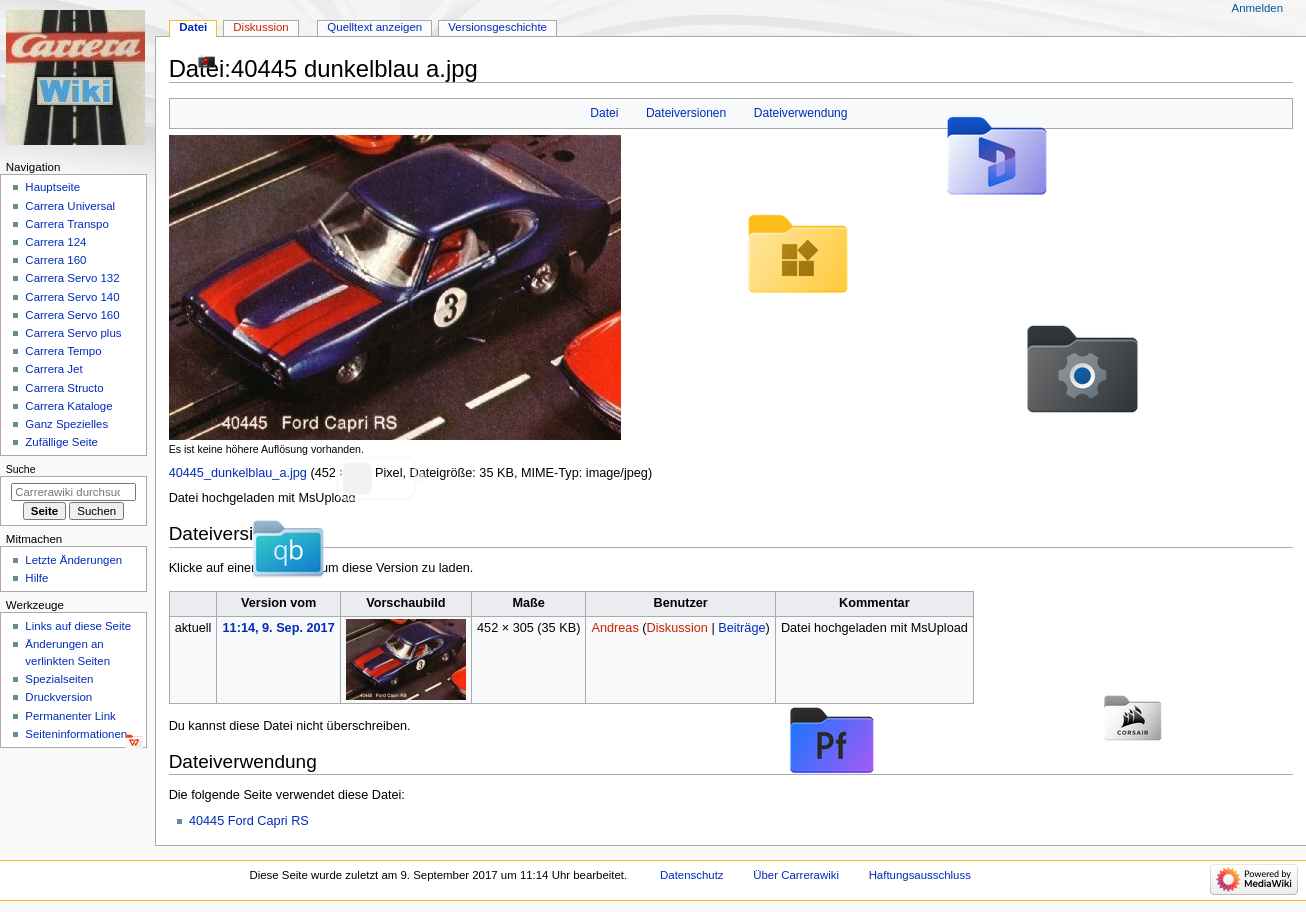 The image size is (1306, 912). Describe the element at coordinates (288, 550) in the screenshot. I see `open qbittorrent downloads folder` at that location.